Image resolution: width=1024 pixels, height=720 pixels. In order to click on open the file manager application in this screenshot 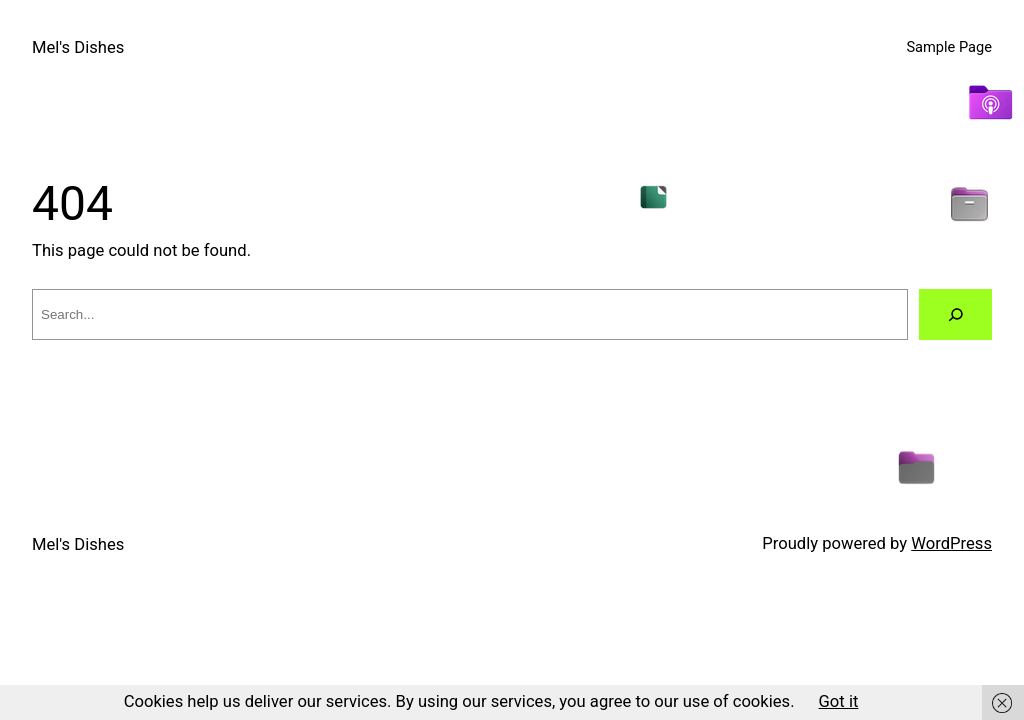, I will do `click(969, 203)`.